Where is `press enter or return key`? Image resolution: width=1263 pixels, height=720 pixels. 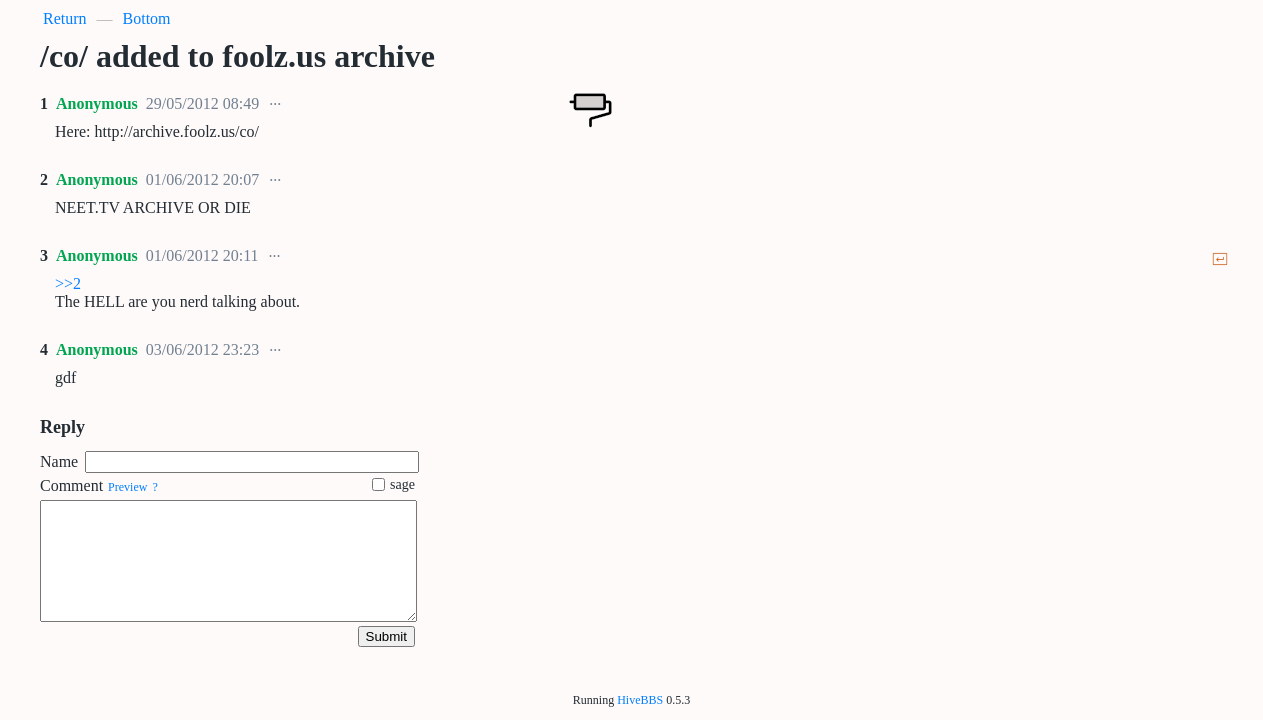 press enter or return key is located at coordinates (1220, 259).